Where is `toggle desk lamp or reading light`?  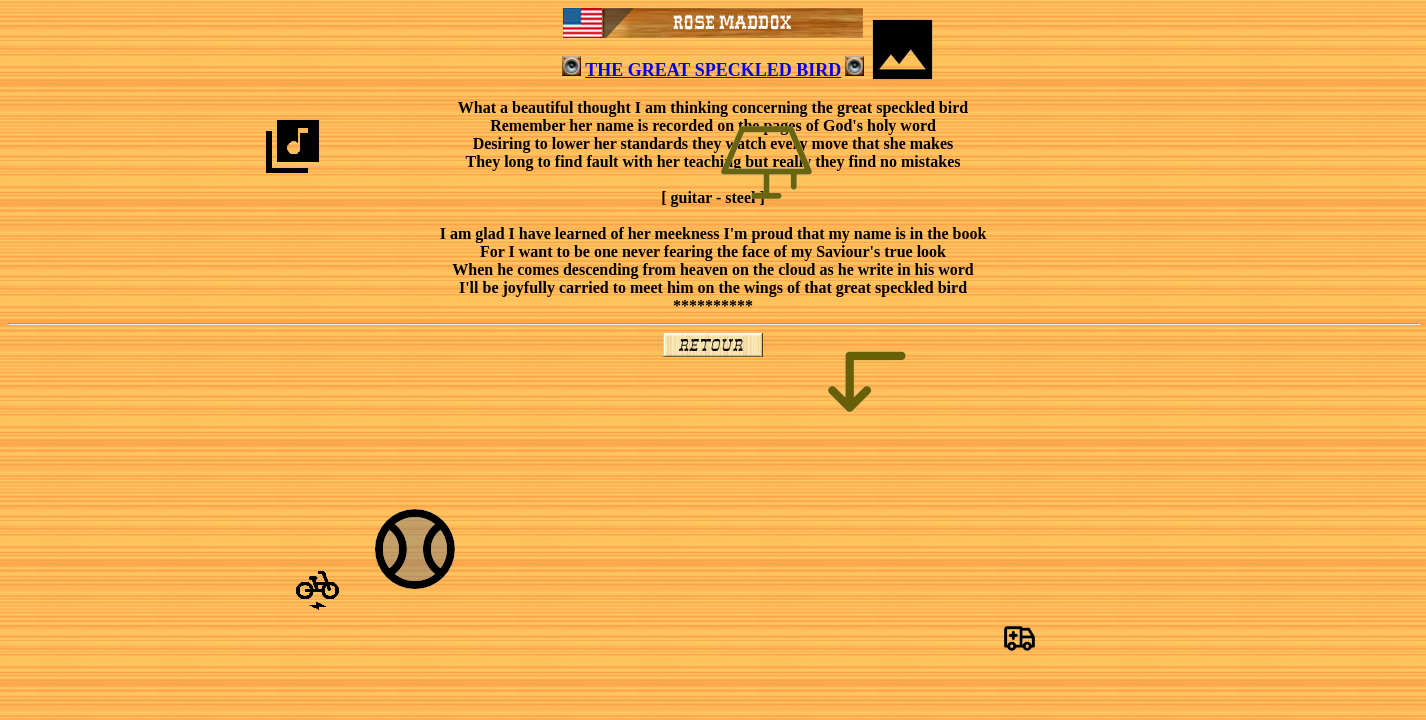
toggle desk lamp or reading light is located at coordinates (766, 162).